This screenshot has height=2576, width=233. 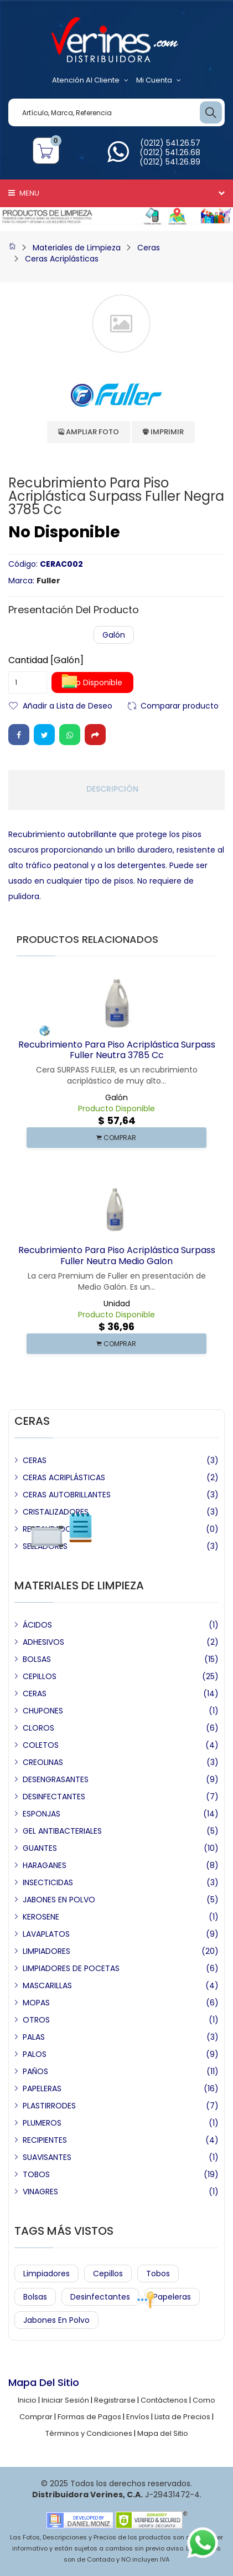 What do you see at coordinates (44, 1030) in the screenshot?
I see `access global security or authentication settings` at bounding box center [44, 1030].